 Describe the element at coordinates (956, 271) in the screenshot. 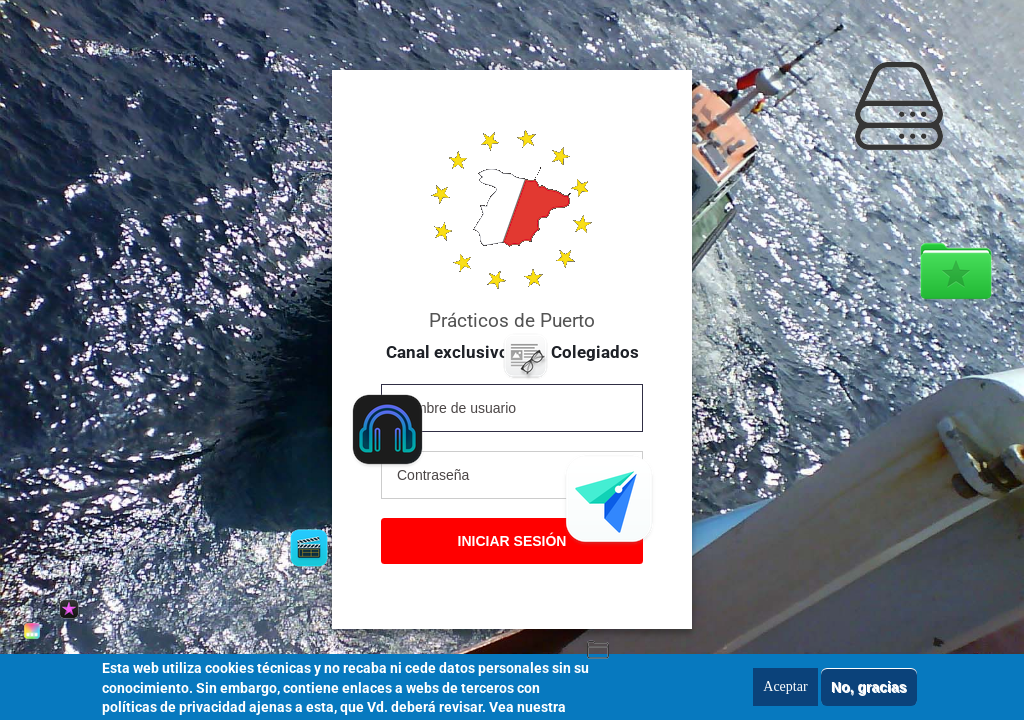

I see `access bookmarked or favorite files` at that location.